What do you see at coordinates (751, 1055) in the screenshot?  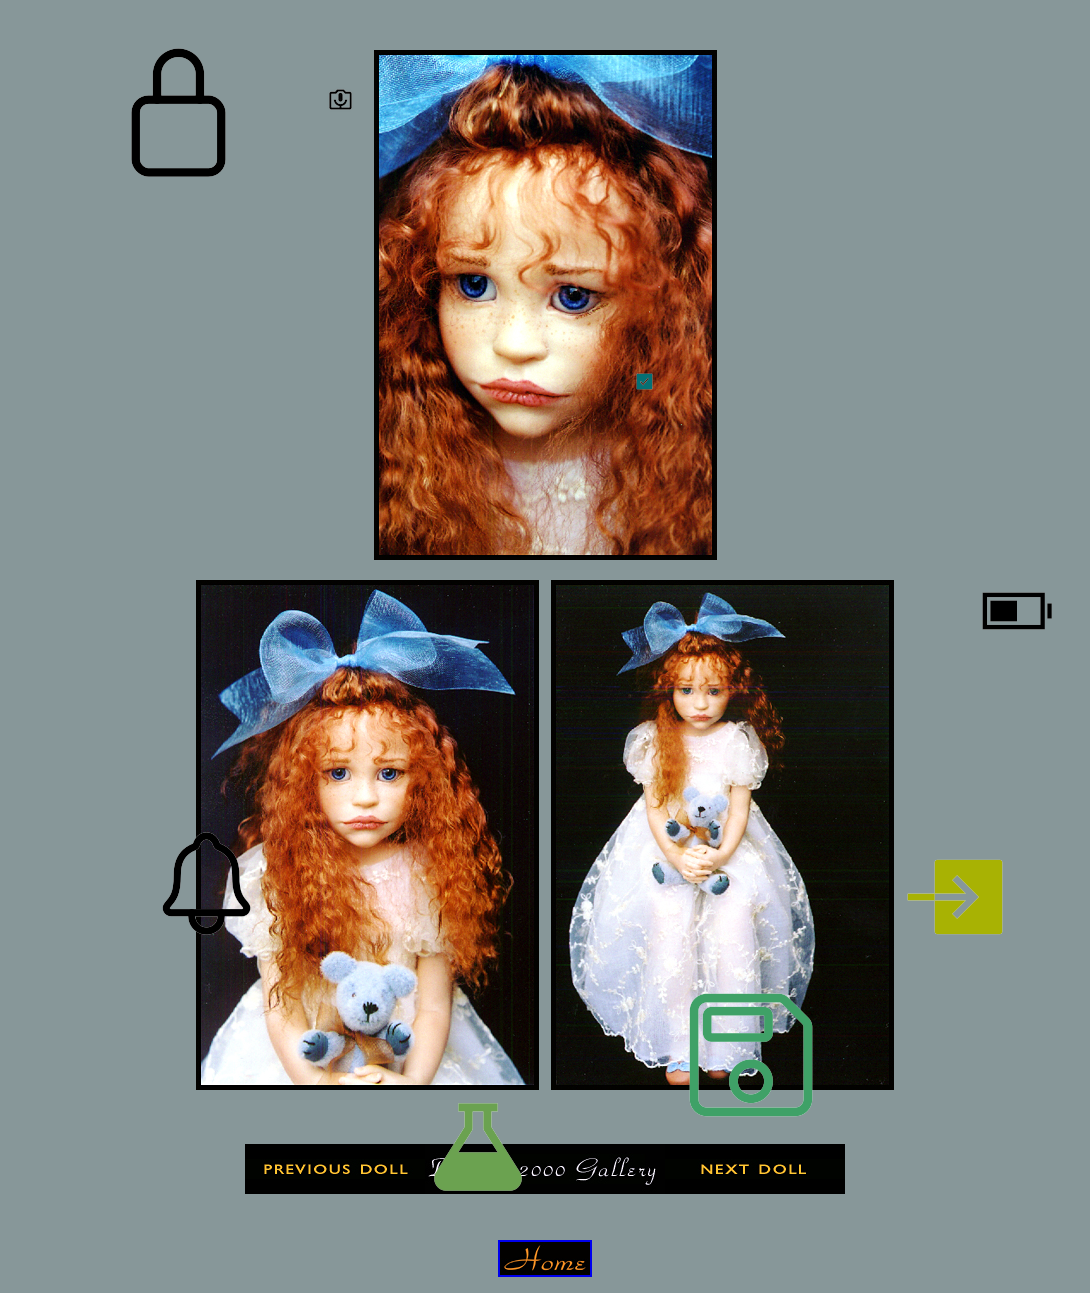 I see `save current file or document` at bounding box center [751, 1055].